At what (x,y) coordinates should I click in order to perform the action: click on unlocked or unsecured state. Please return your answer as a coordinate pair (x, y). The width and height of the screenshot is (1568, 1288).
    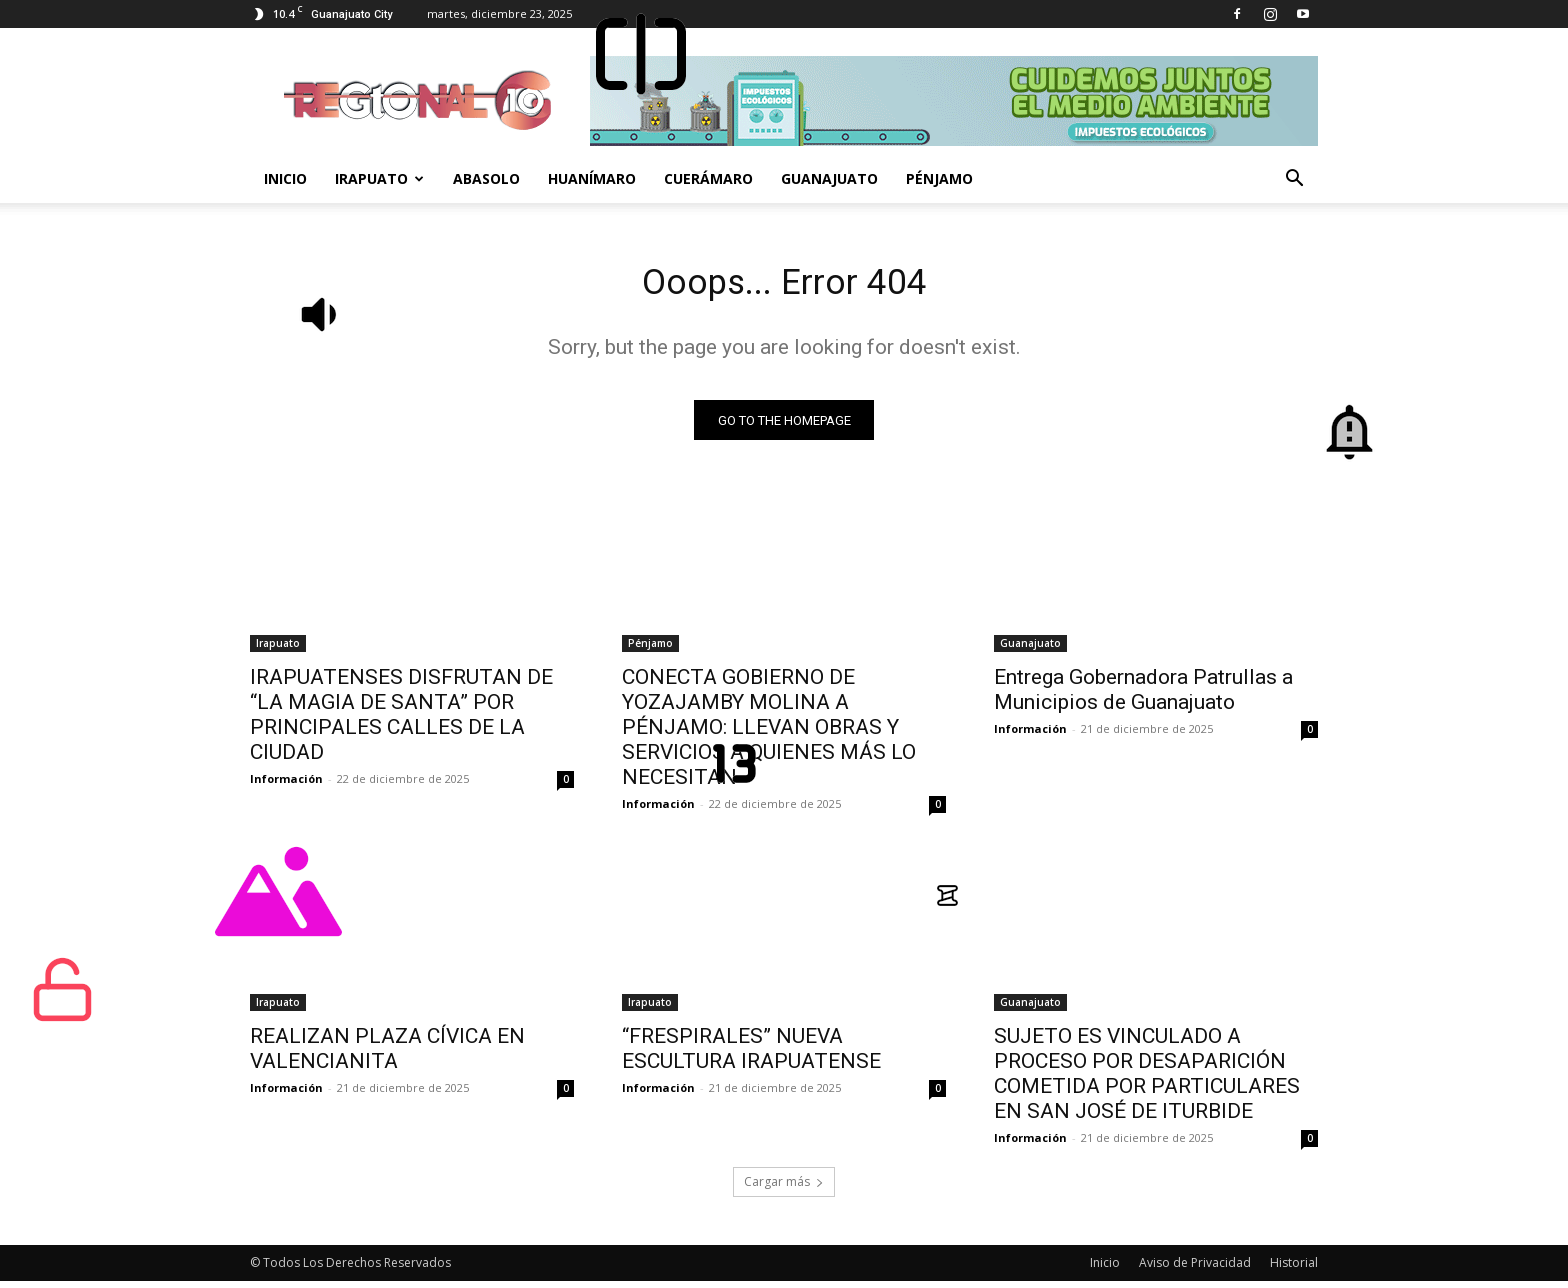
    Looking at the image, I should click on (62, 989).